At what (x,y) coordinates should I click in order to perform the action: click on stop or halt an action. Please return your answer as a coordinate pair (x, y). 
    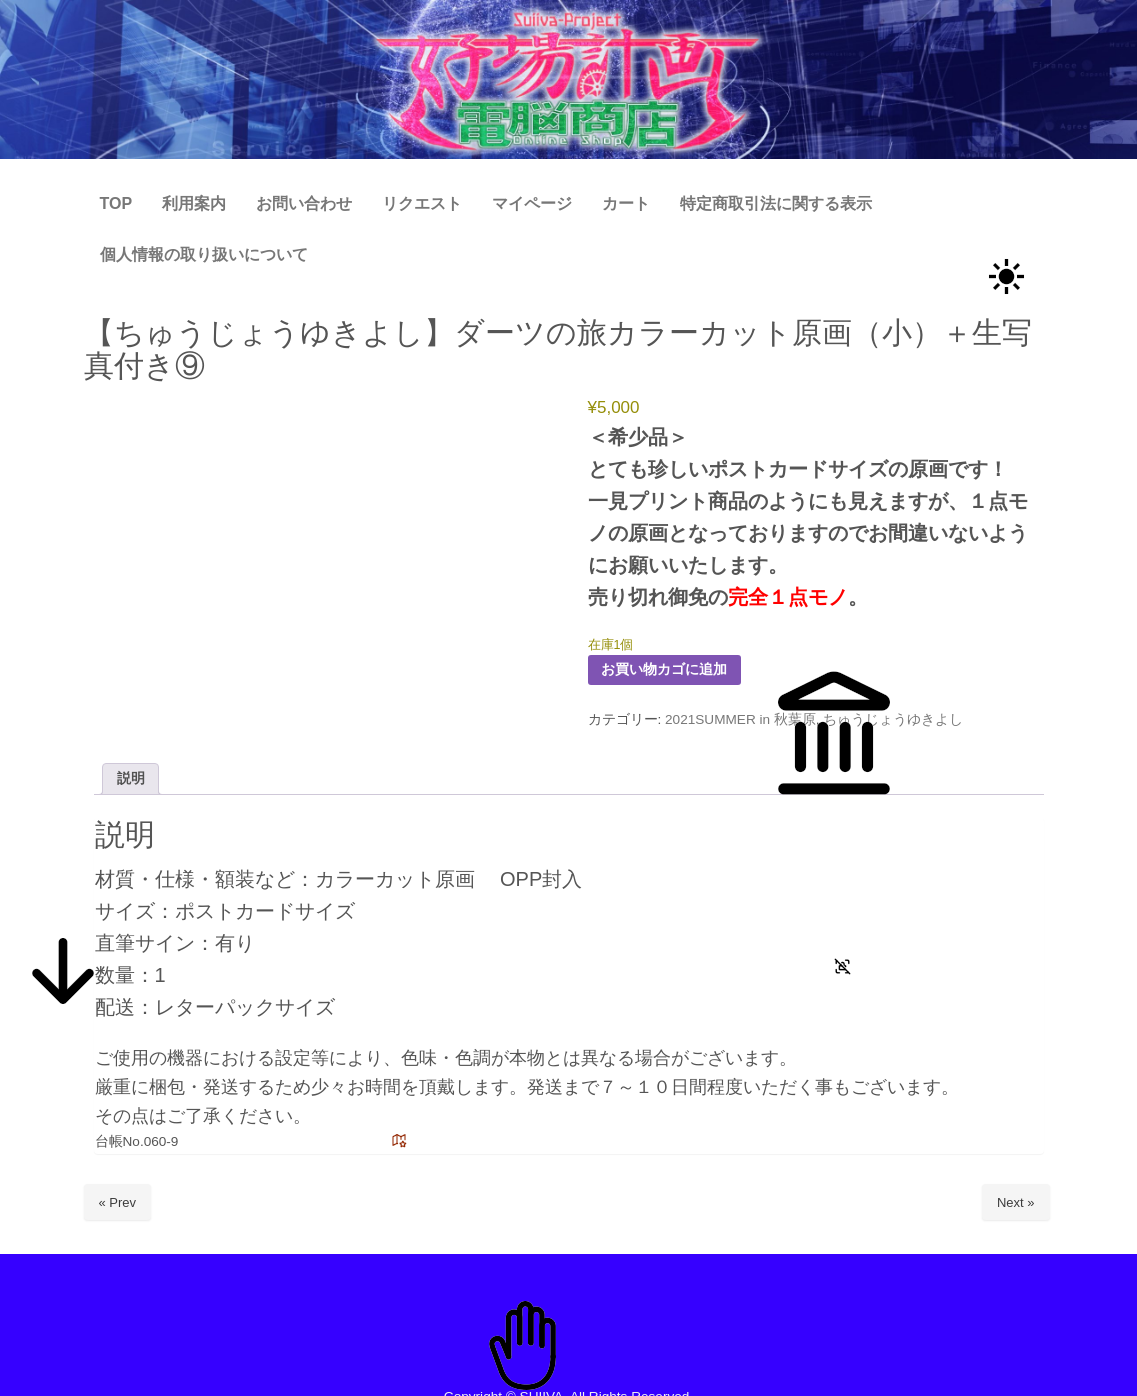
    Looking at the image, I should click on (522, 1345).